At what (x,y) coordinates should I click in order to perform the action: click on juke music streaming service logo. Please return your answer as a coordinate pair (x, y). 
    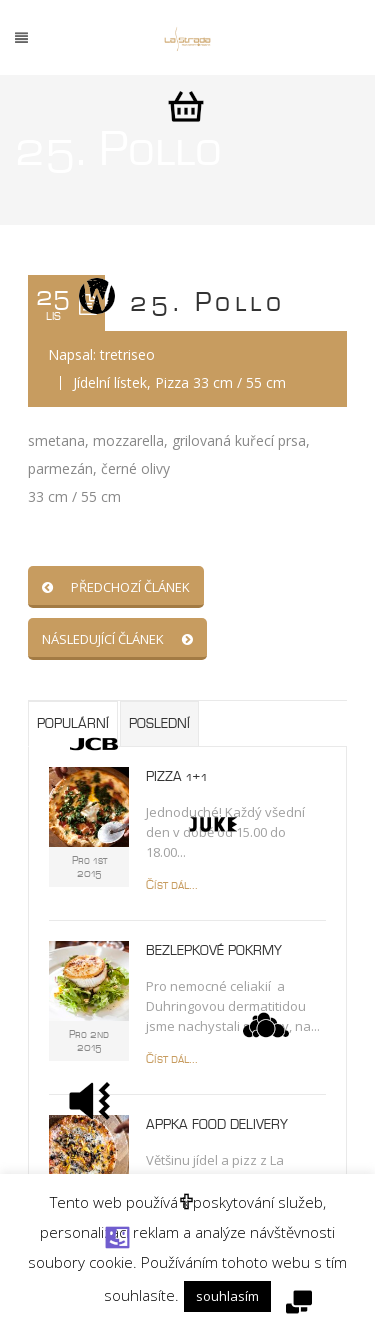
    Looking at the image, I should click on (213, 824).